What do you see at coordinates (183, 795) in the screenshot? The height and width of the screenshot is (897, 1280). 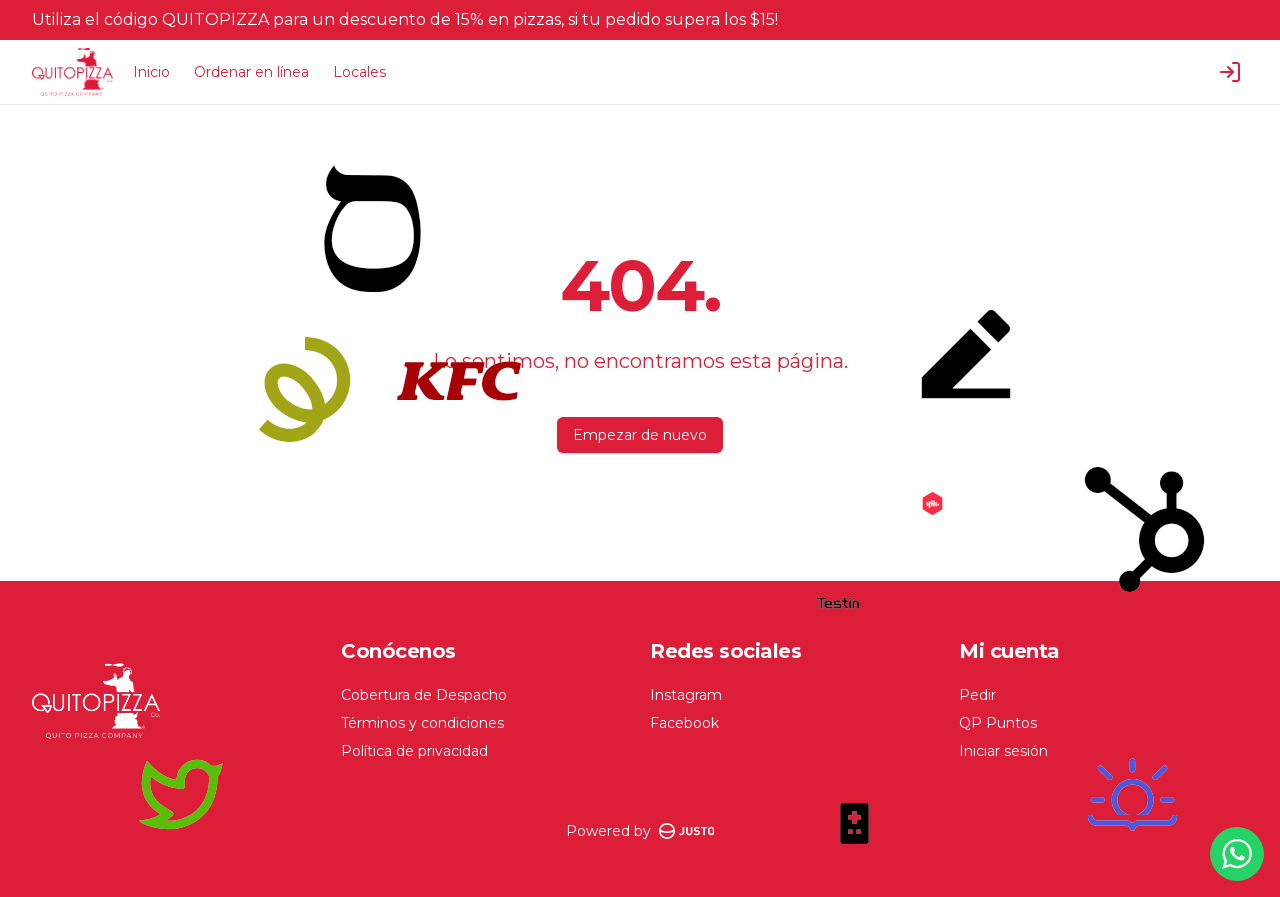 I see `open twitter` at bounding box center [183, 795].